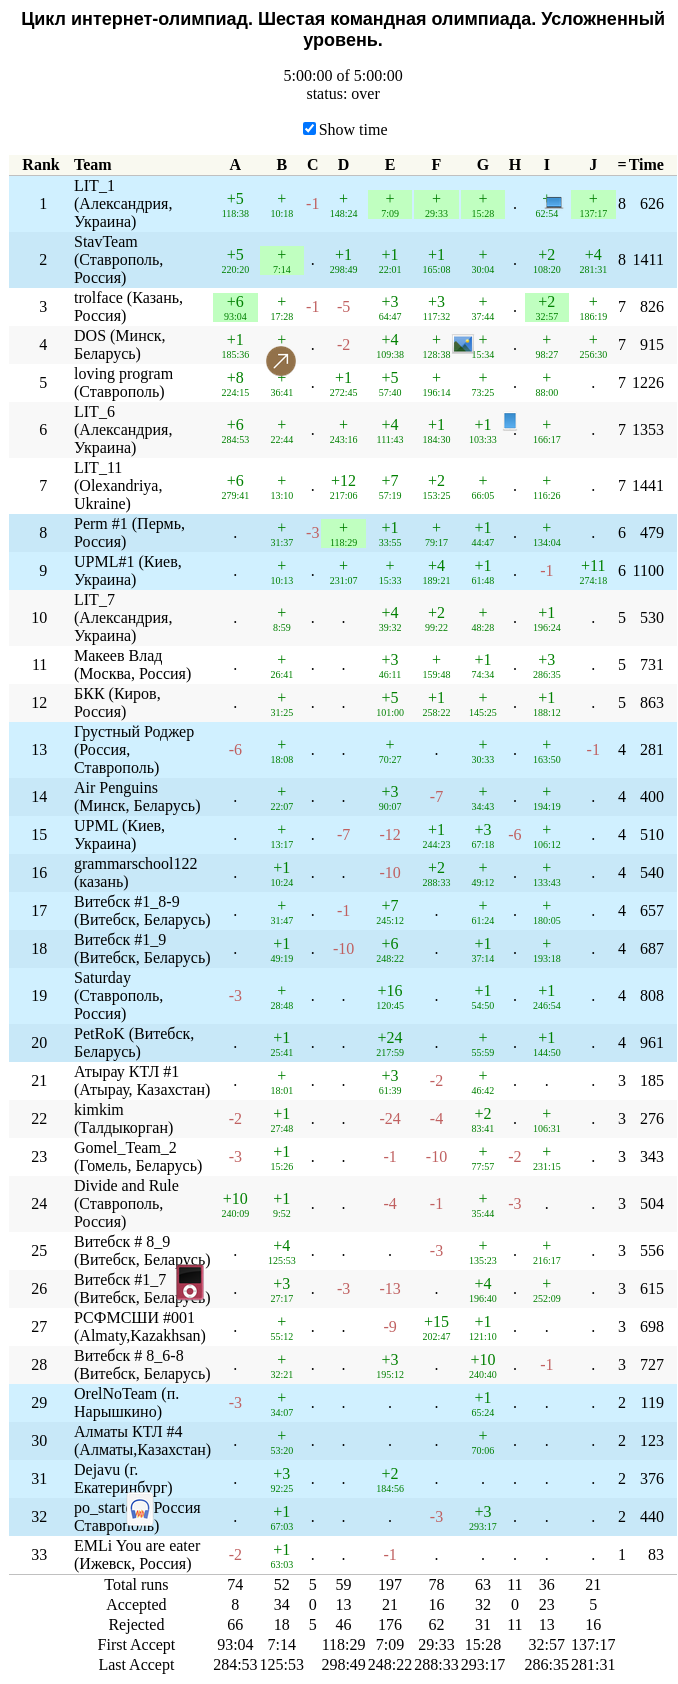 Image resolution: width=678 pixels, height=1684 pixels. Describe the element at coordinates (510, 419) in the screenshot. I see `indicates a connected iPad Mini device` at that location.